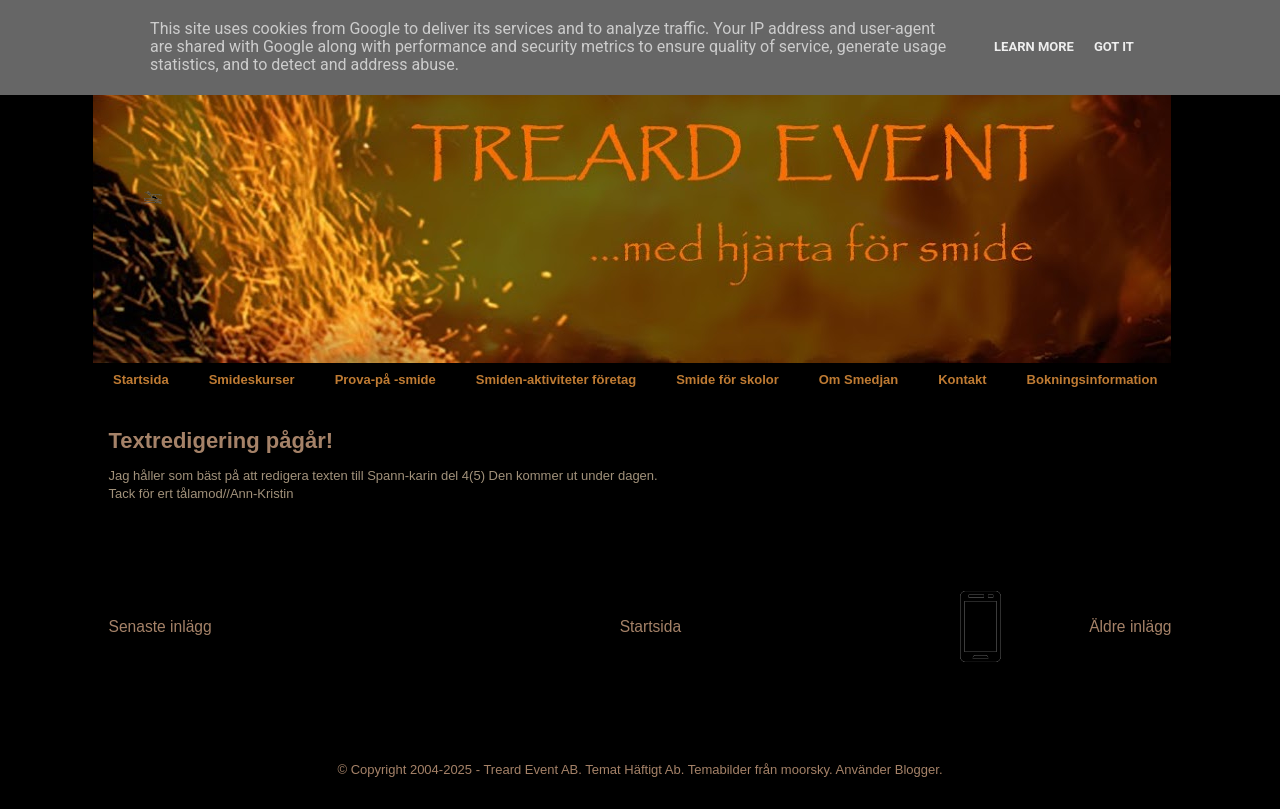 The height and width of the screenshot is (809, 1280). I want to click on indicates mobile device or smartphone compatibility, so click(980, 626).